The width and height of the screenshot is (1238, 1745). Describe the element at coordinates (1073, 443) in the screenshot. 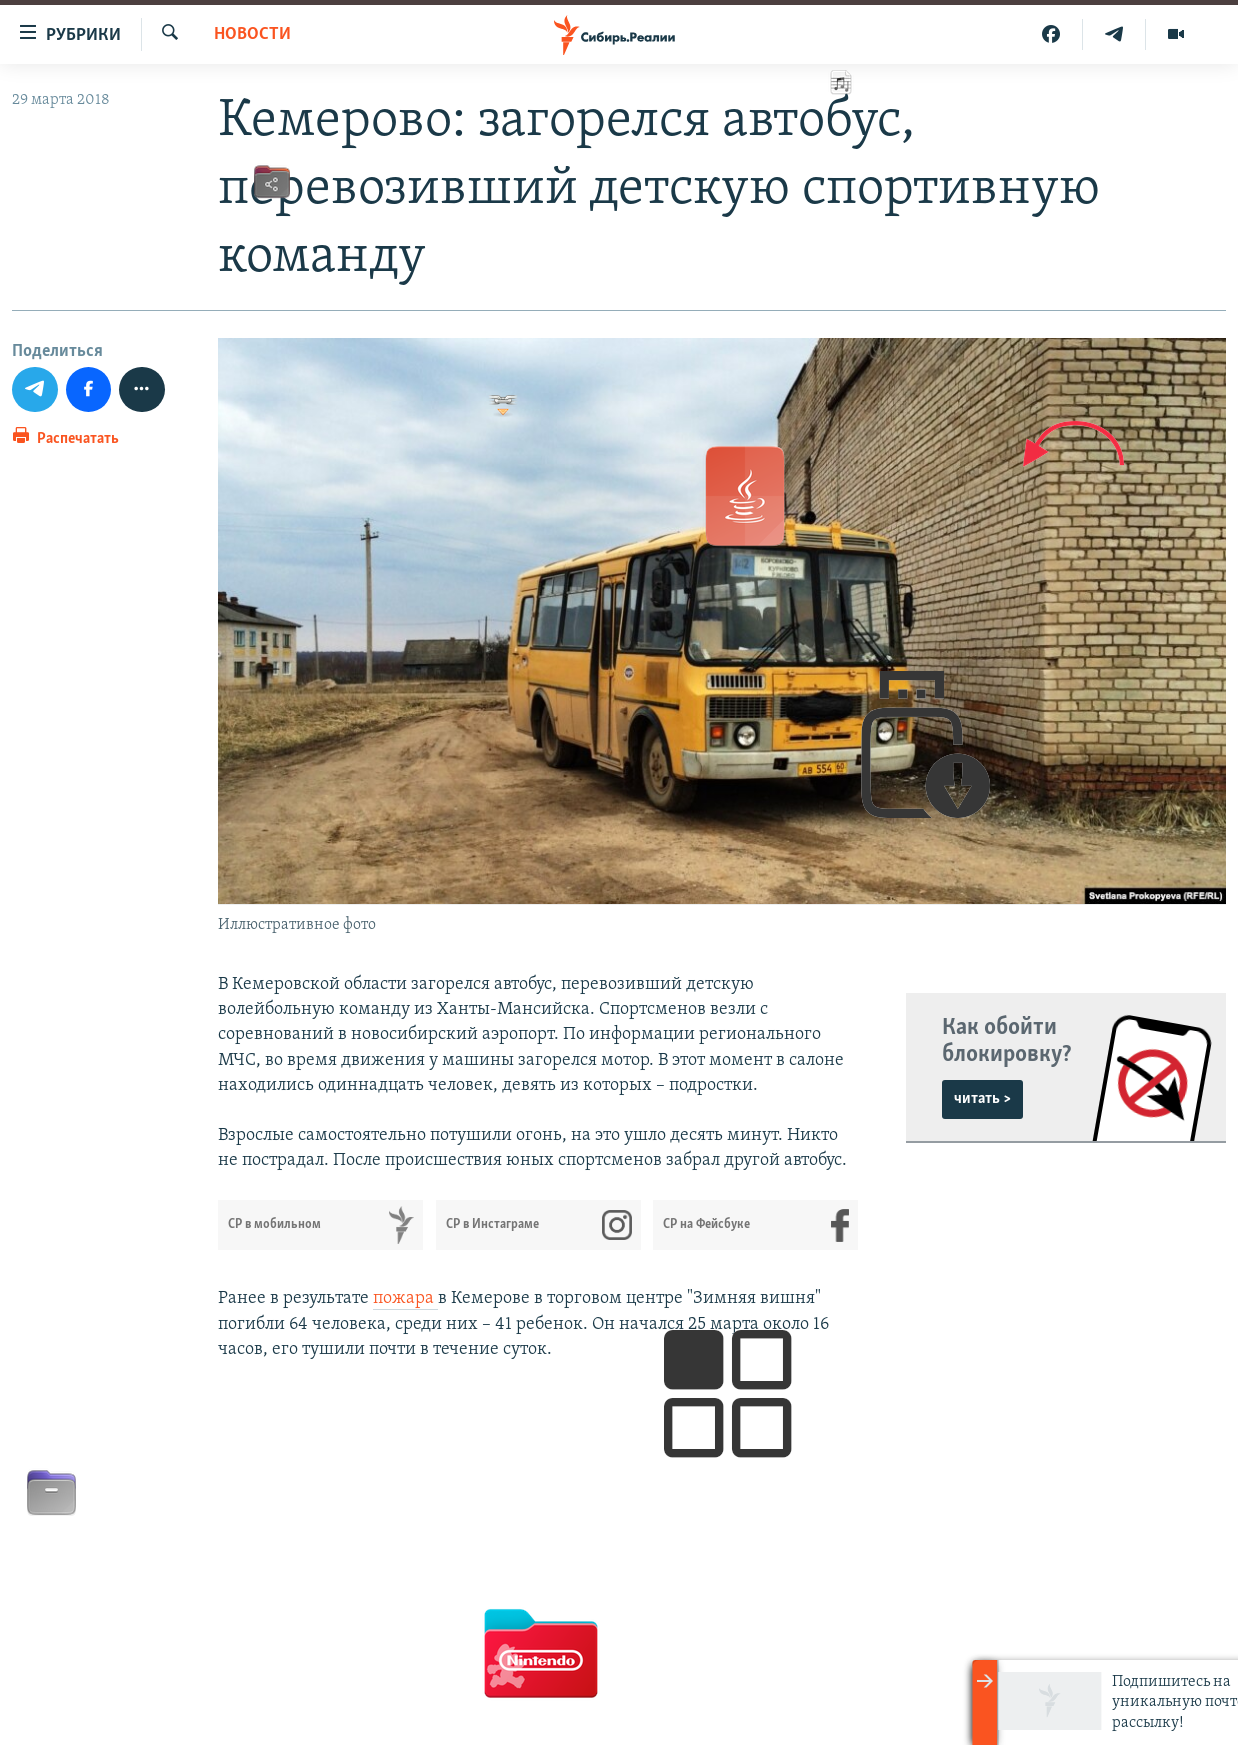

I see `undo the last action` at that location.